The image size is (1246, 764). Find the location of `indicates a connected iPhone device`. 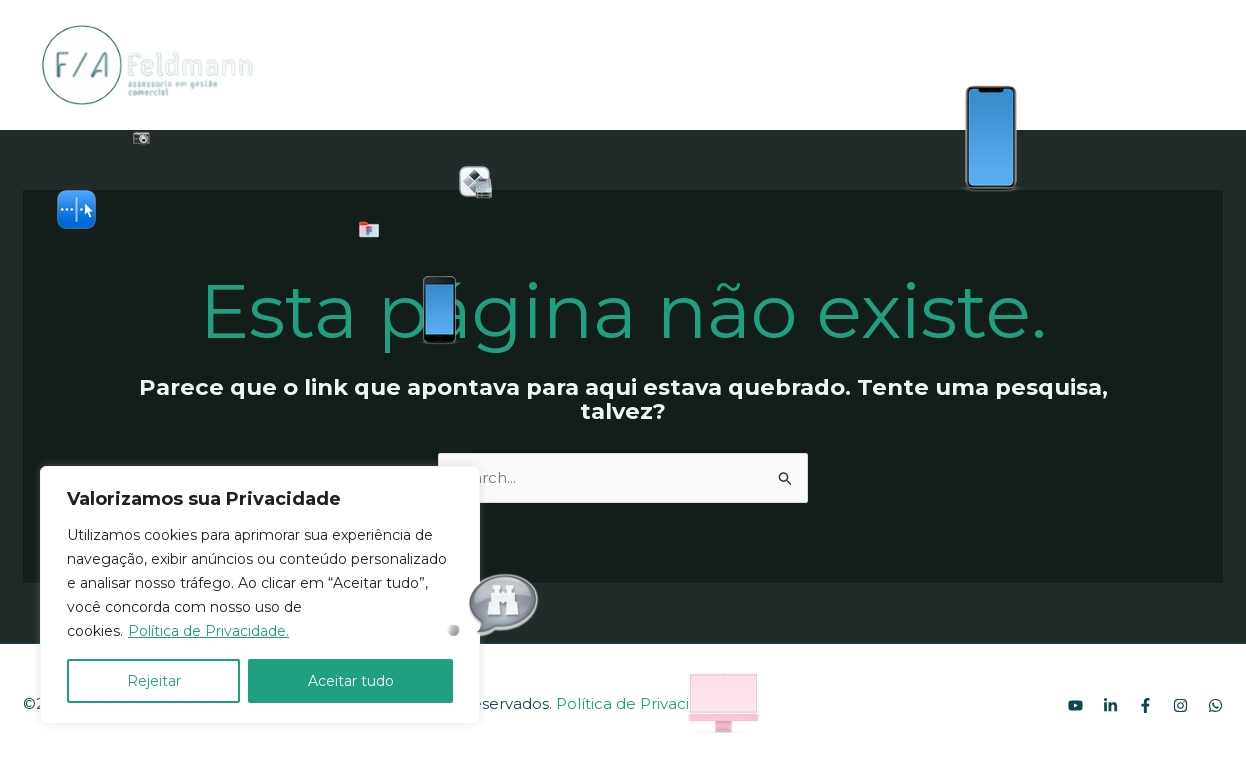

indicates a connected iPhone device is located at coordinates (991, 139).